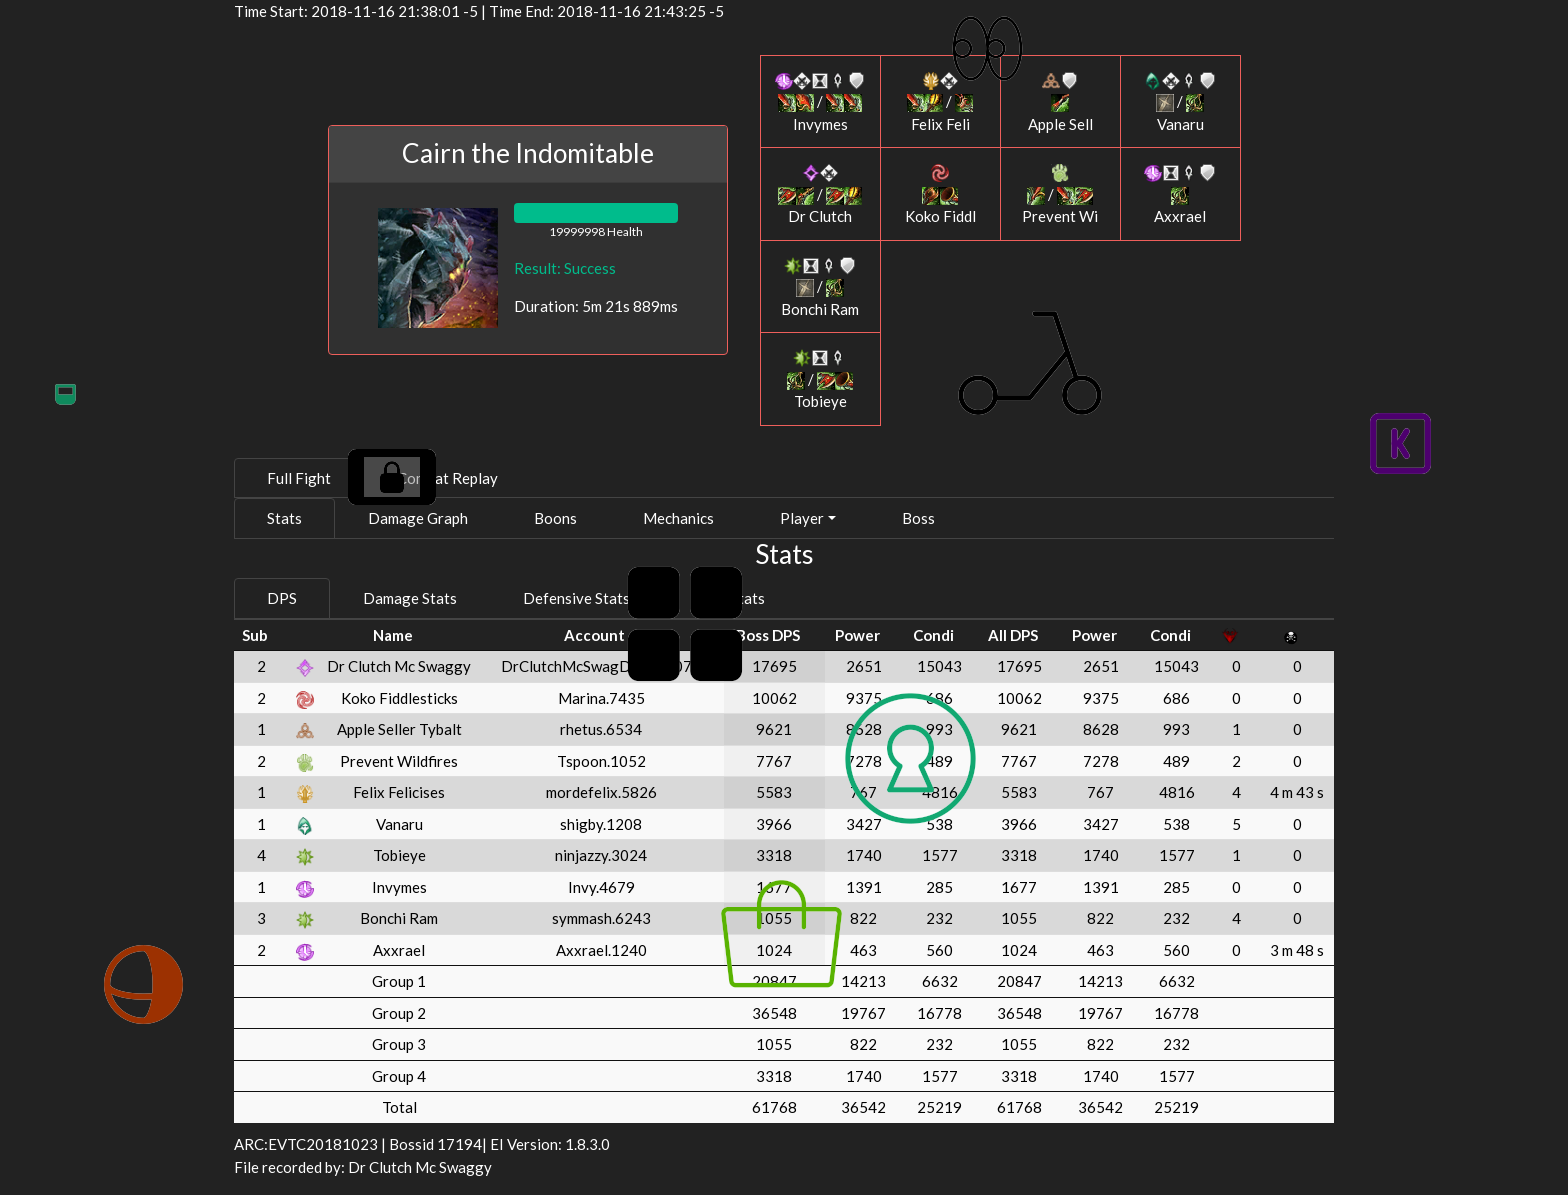 The image size is (1568, 1195). What do you see at coordinates (392, 477) in the screenshot?
I see `lock screen orientation to landscape mode` at bounding box center [392, 477].